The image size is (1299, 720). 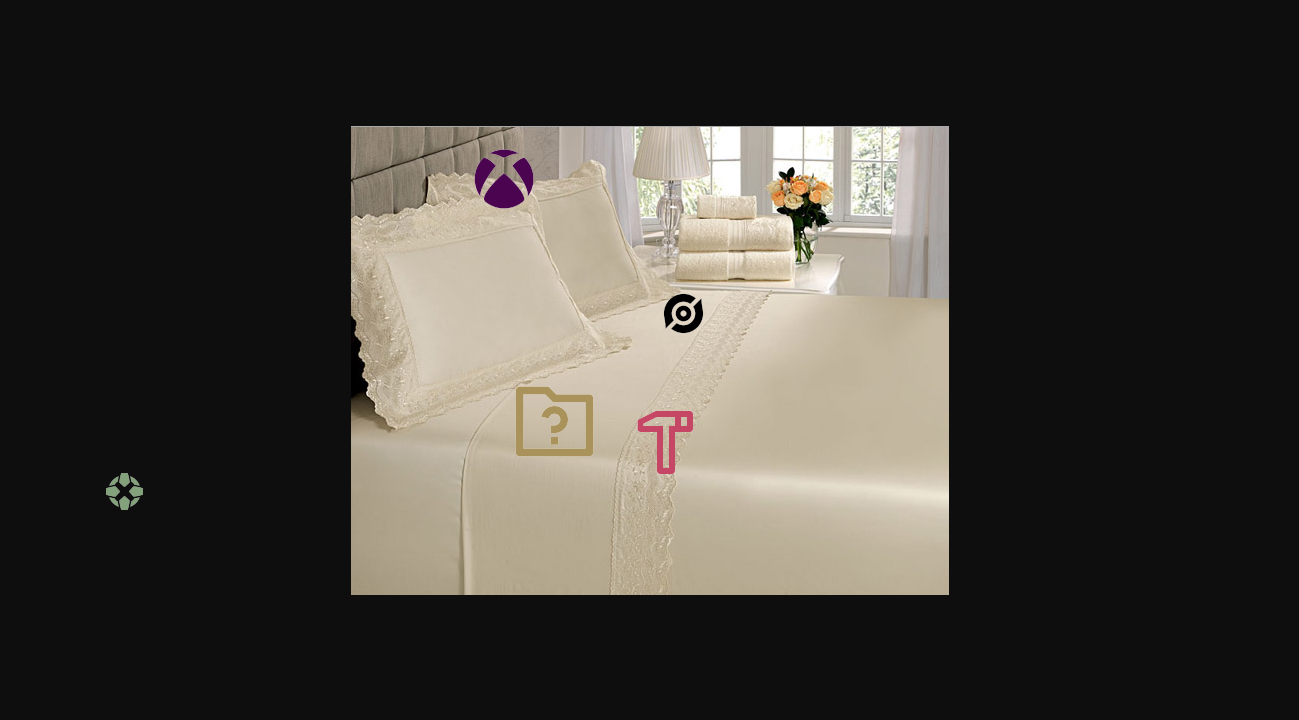 What do you see at coordinates (554, 421) in the screenshot?
I see `folder with unknown or unrecognized contents` at bounding box center [554, 421].